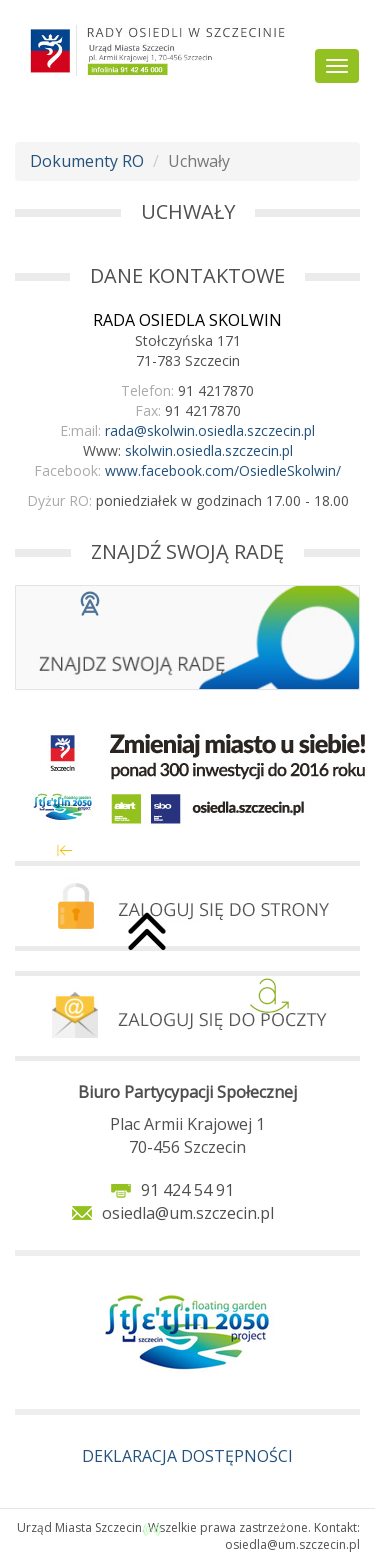 This screenshot has height=1563, width=375. I want to click on scroll to top of page, so click(147, 933).